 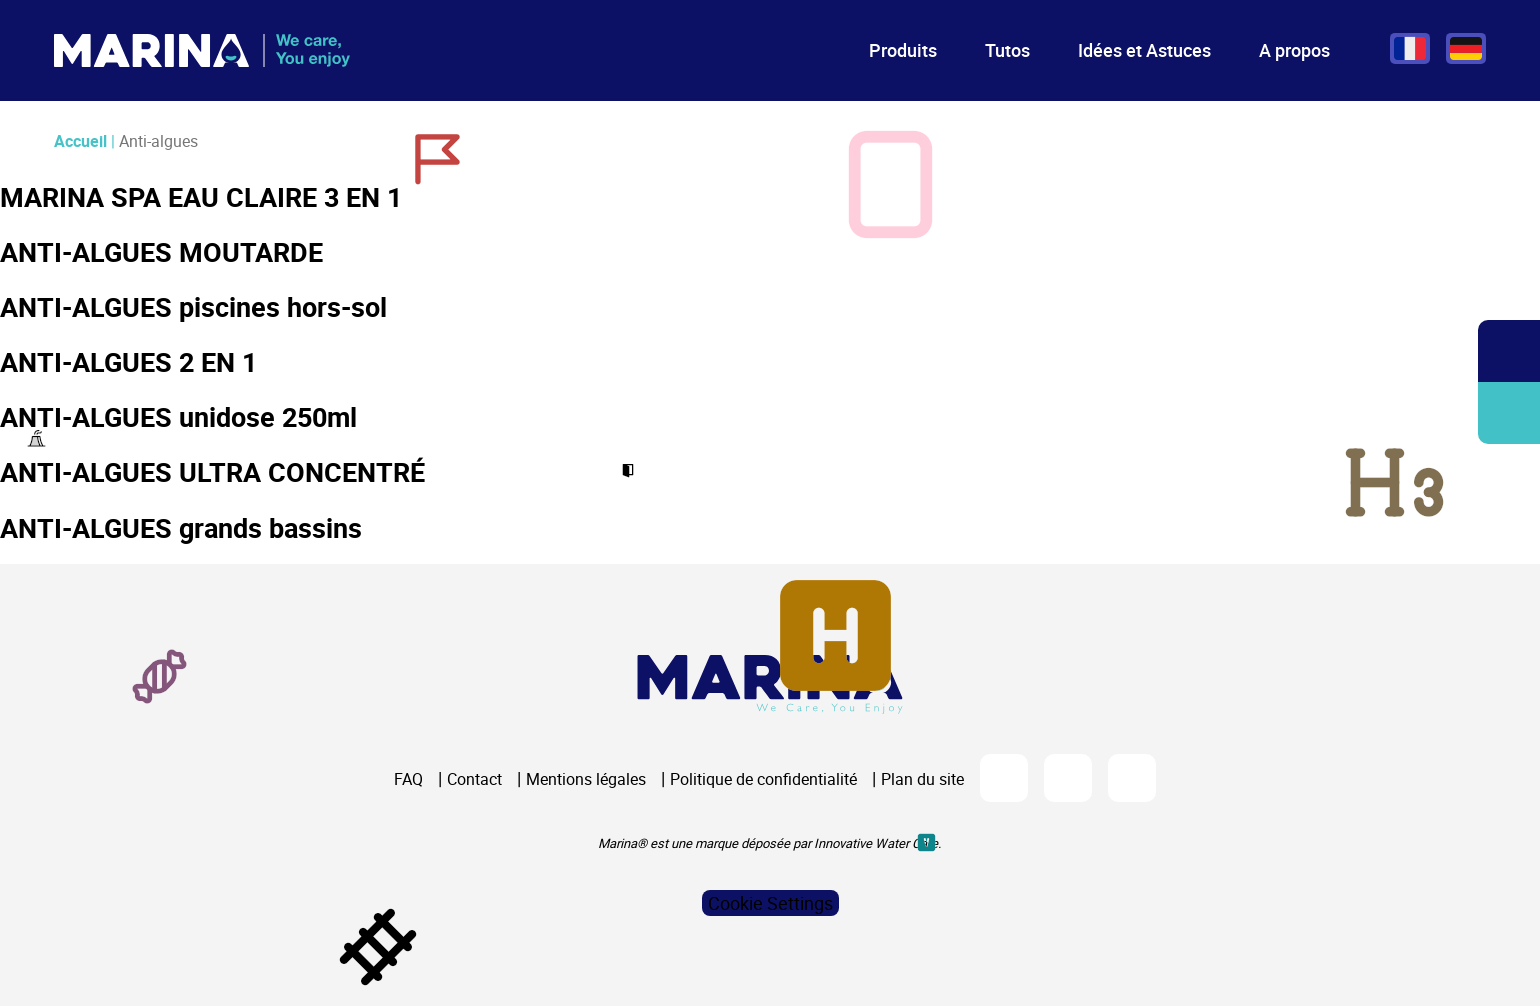 What do you see at coordinates (1394, 482) in the screenshot?
I see `apply heading level 3 text formatting` at bounding box center [1394, 482].